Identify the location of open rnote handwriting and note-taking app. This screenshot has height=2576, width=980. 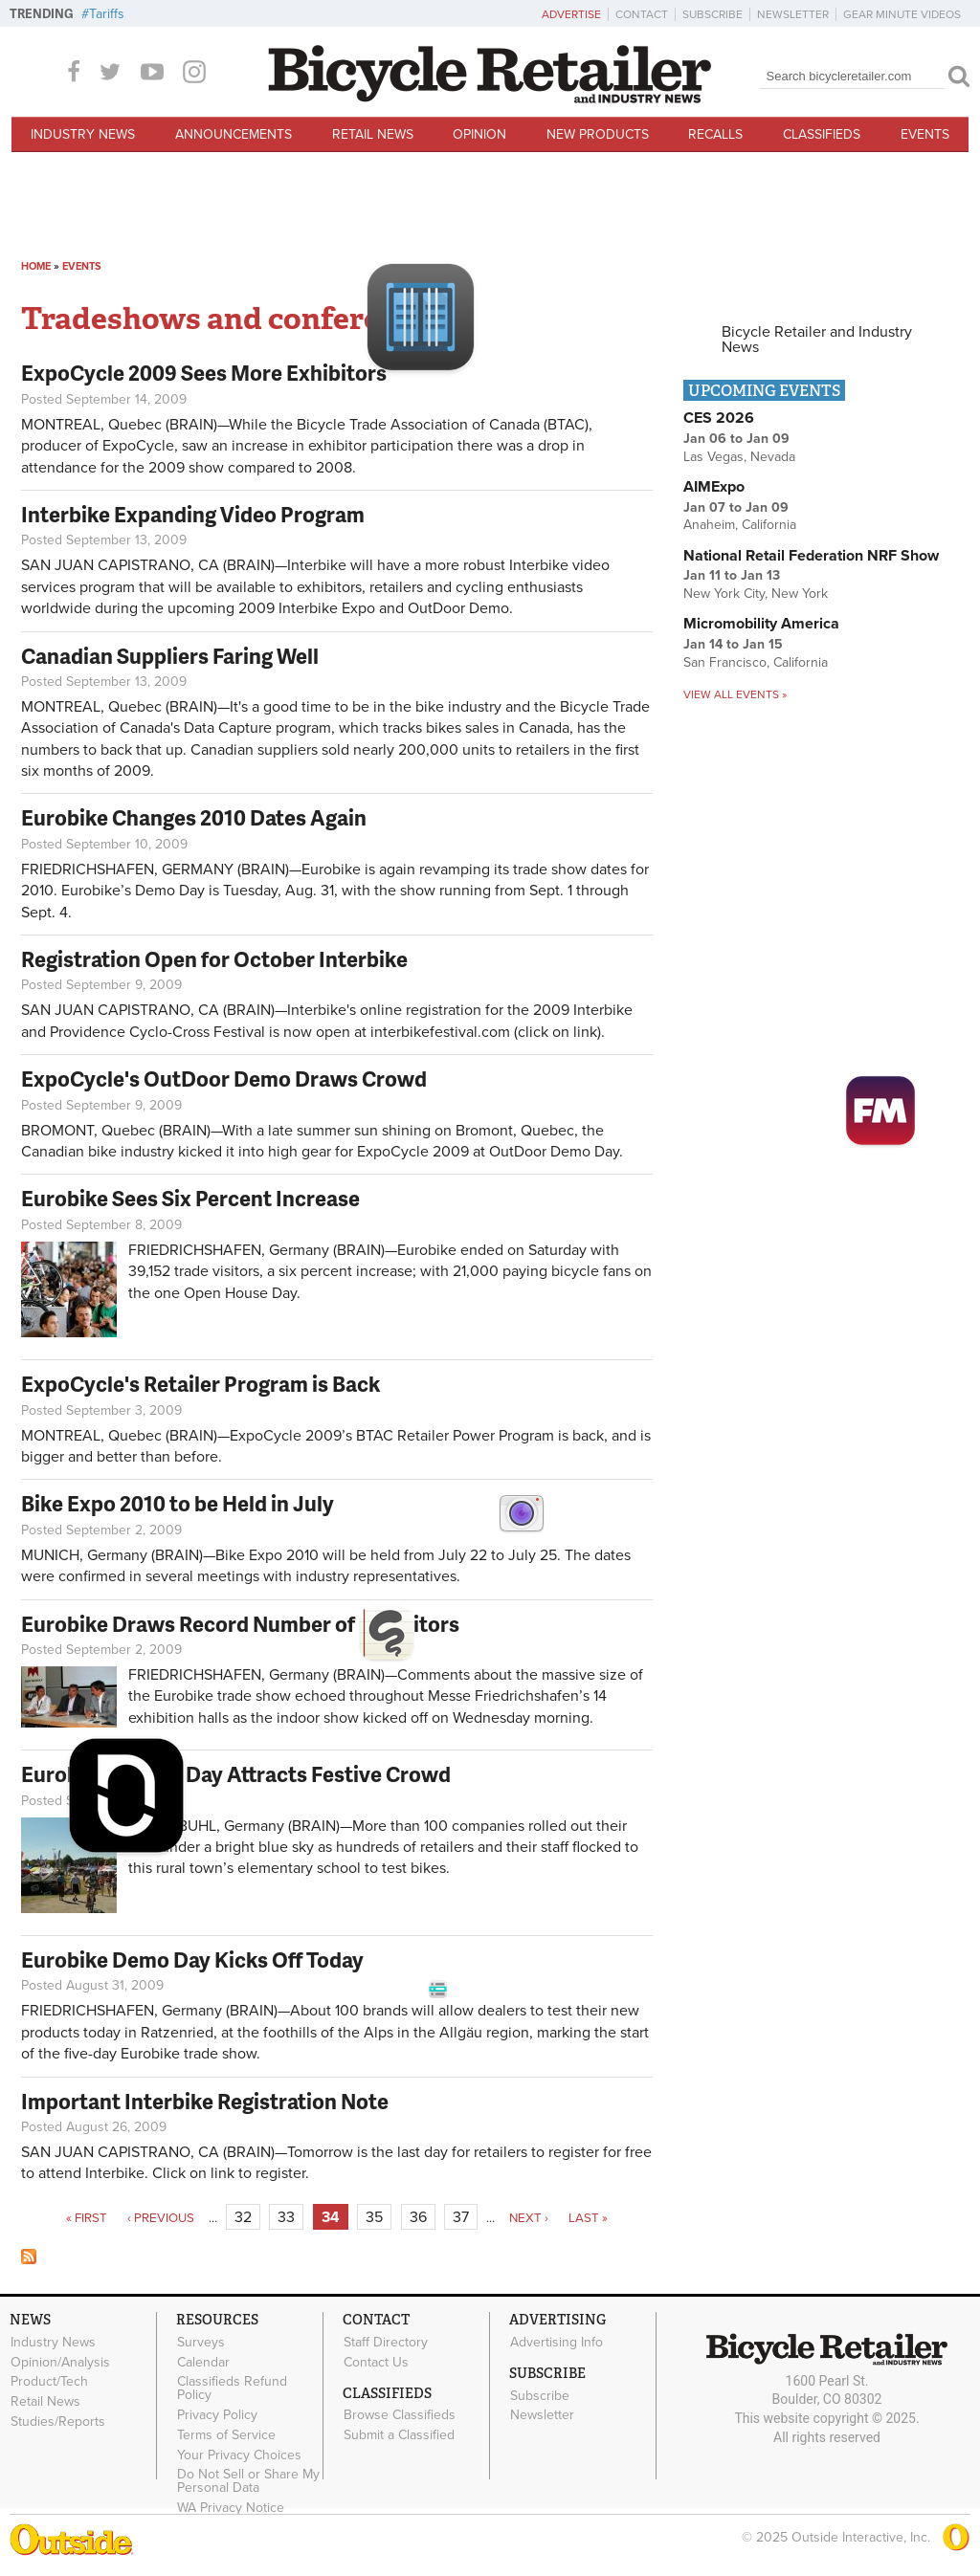
(387, 1633).